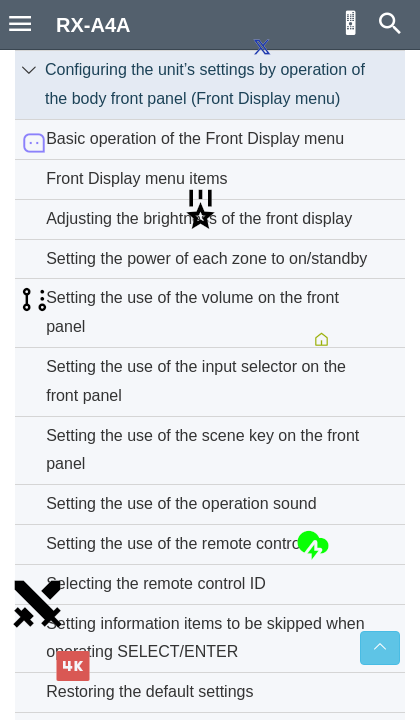  I want to click on share to X (formerly Twitter), so click(262, 47).